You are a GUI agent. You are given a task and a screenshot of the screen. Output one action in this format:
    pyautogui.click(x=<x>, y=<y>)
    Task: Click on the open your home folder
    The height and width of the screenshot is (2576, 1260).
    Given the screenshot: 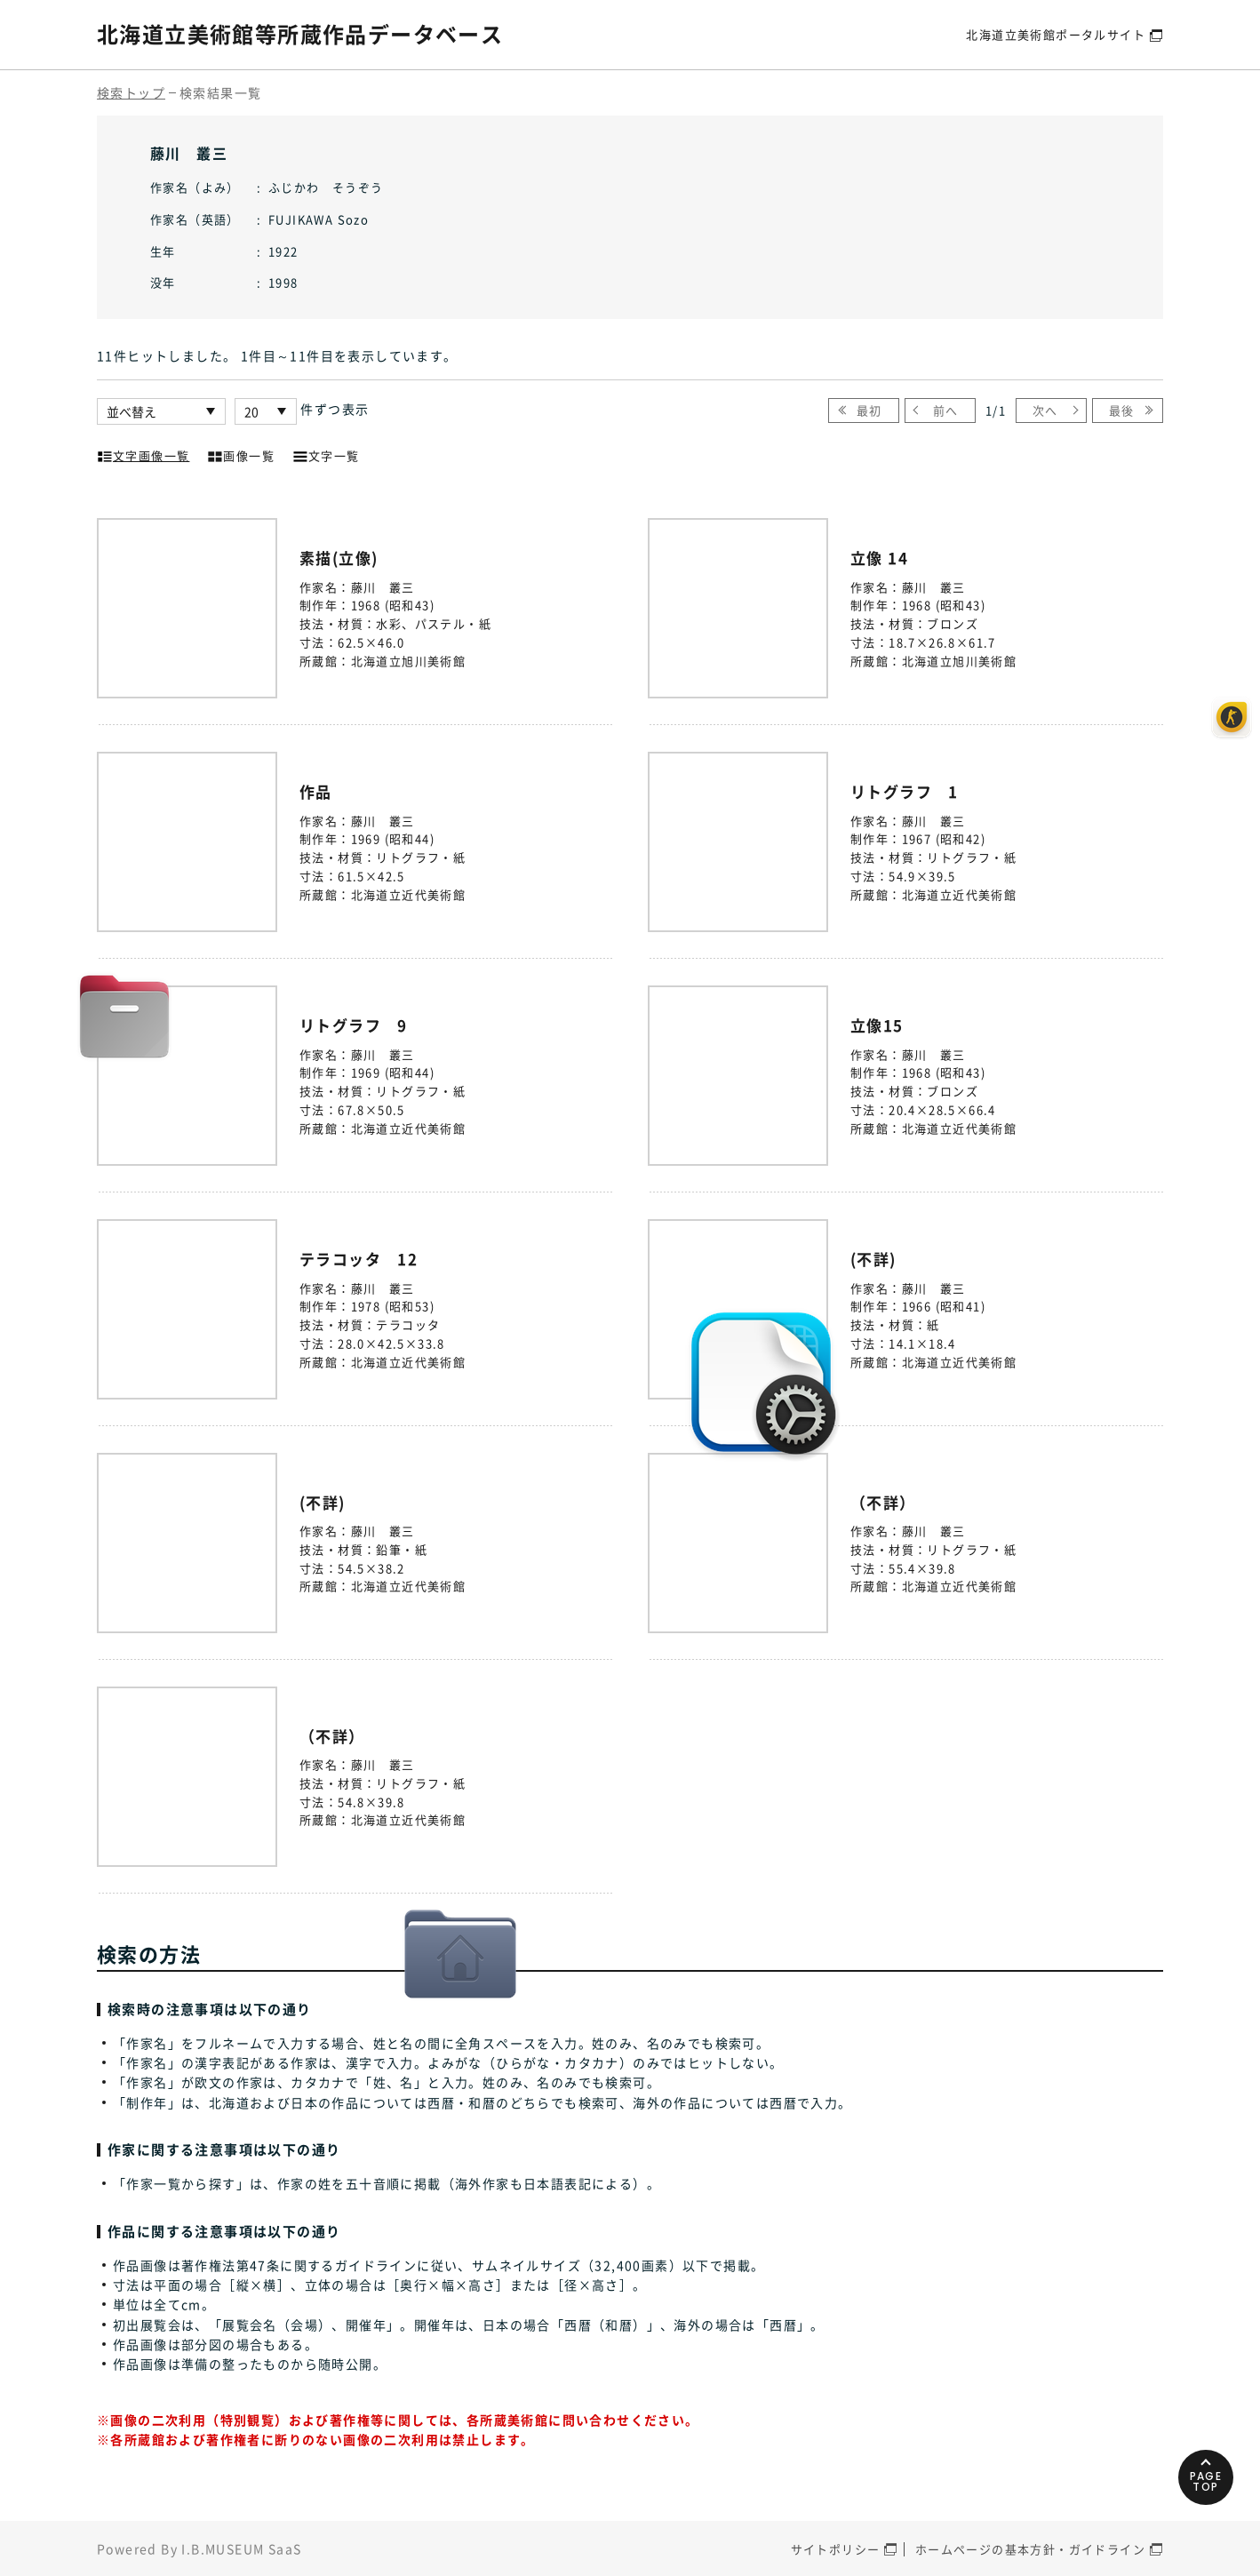 What is the action you would take?
    pyautogui.click(x=460, y=1954)
    